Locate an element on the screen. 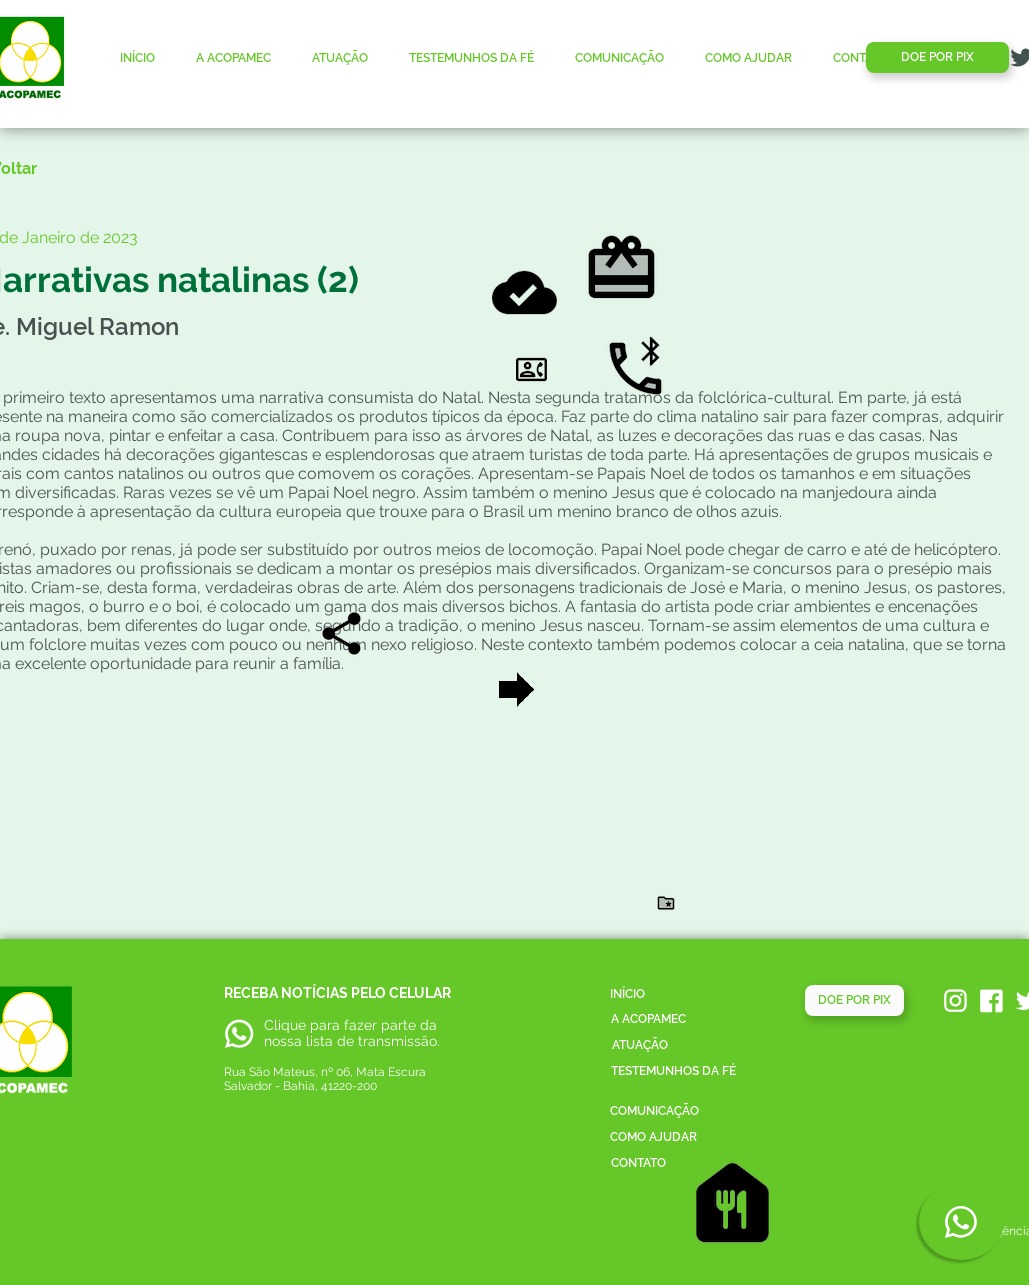  file successfully synced to cloud is located at coordinates (524, 292).